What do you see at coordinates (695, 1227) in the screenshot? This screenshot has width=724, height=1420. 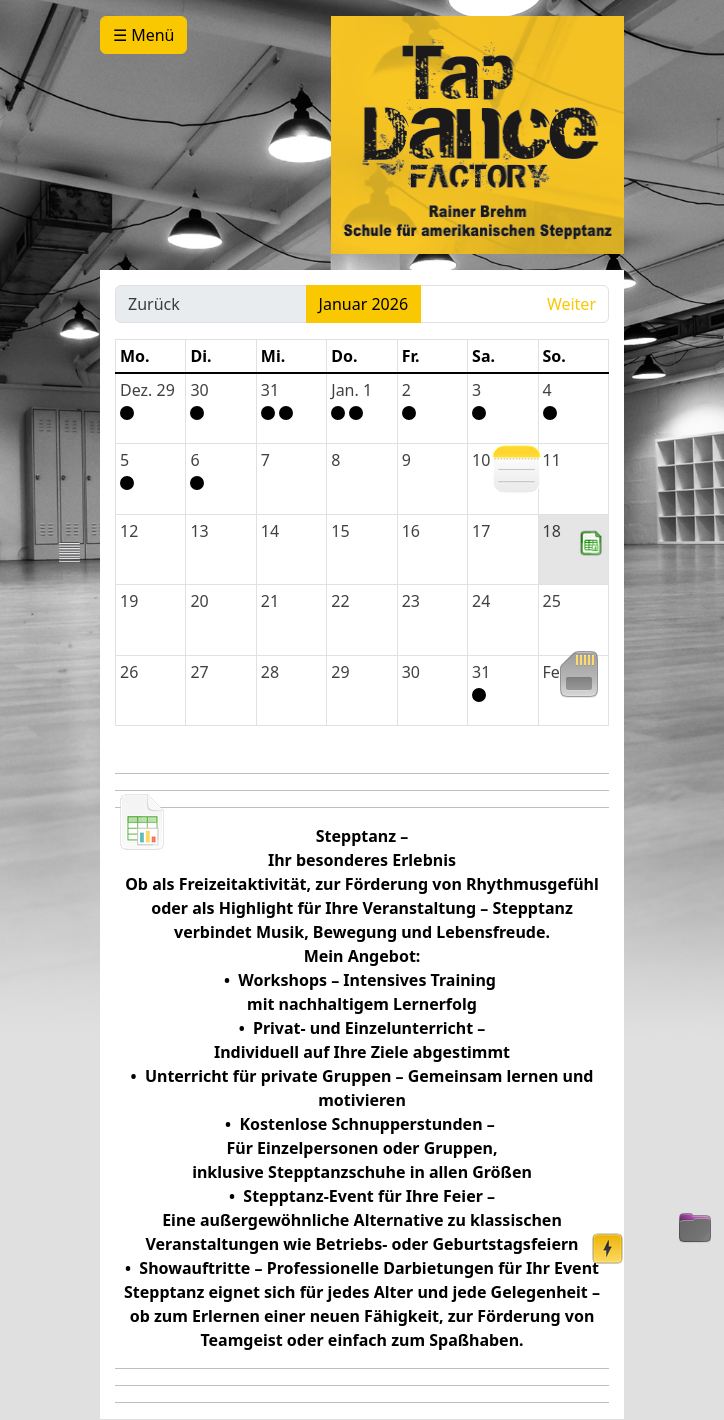 I see `open a folder or directory` at bounding box center [695, 1227].